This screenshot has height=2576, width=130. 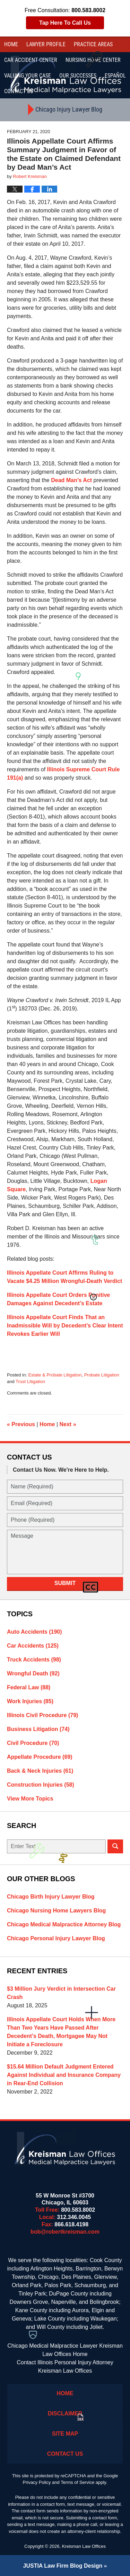 What do you see at coordinates (63, 1858) in the screenshot?
I see `get directions to a destination` at bounding box center [63, 1858].